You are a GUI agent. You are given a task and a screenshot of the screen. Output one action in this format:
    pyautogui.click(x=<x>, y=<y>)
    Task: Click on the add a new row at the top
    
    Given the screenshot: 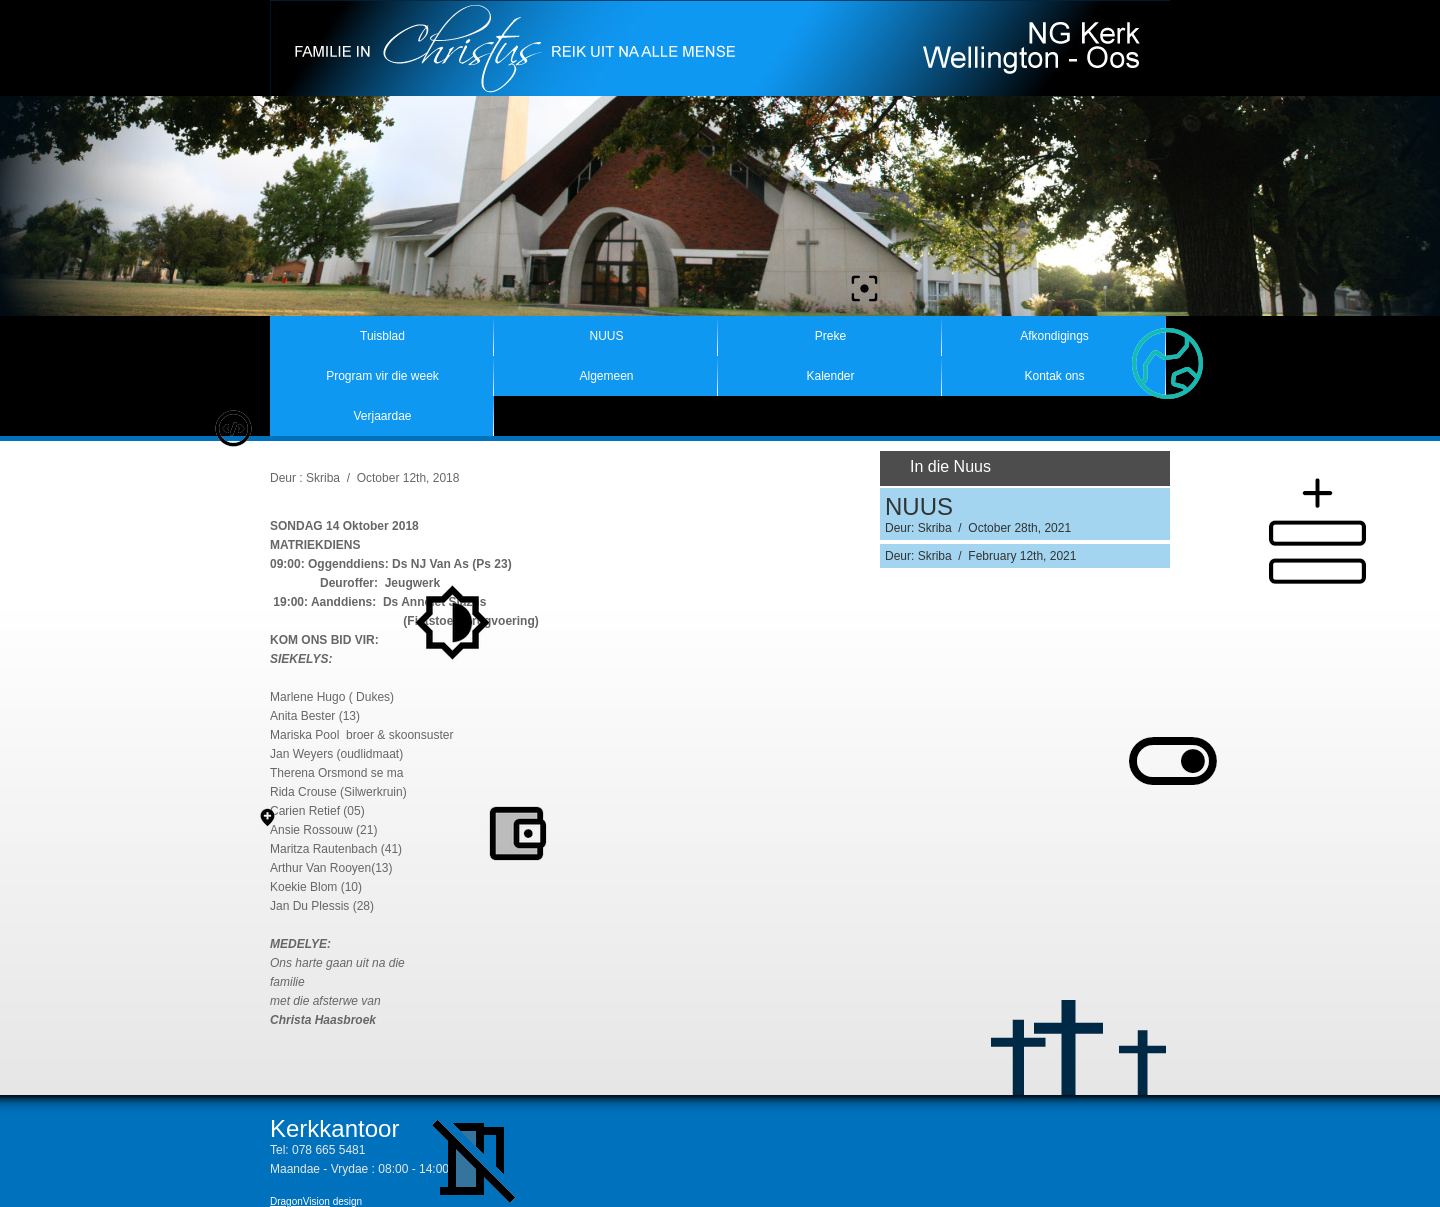 What is the action you would take?
    pyautogui.click(x=1317, y=539)
    